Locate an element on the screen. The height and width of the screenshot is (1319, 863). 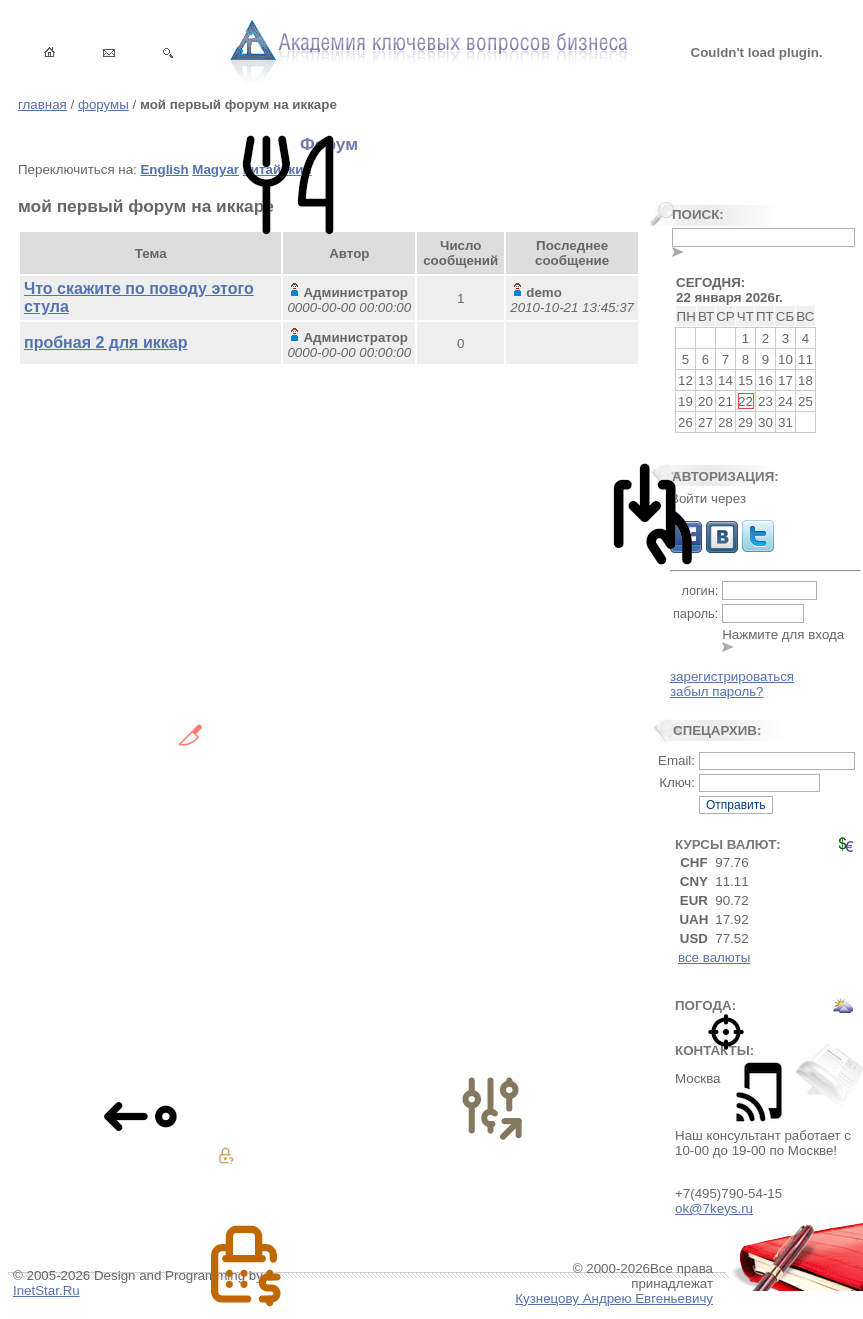
withdraw funds or cash out is located at coordinates (648, 514).